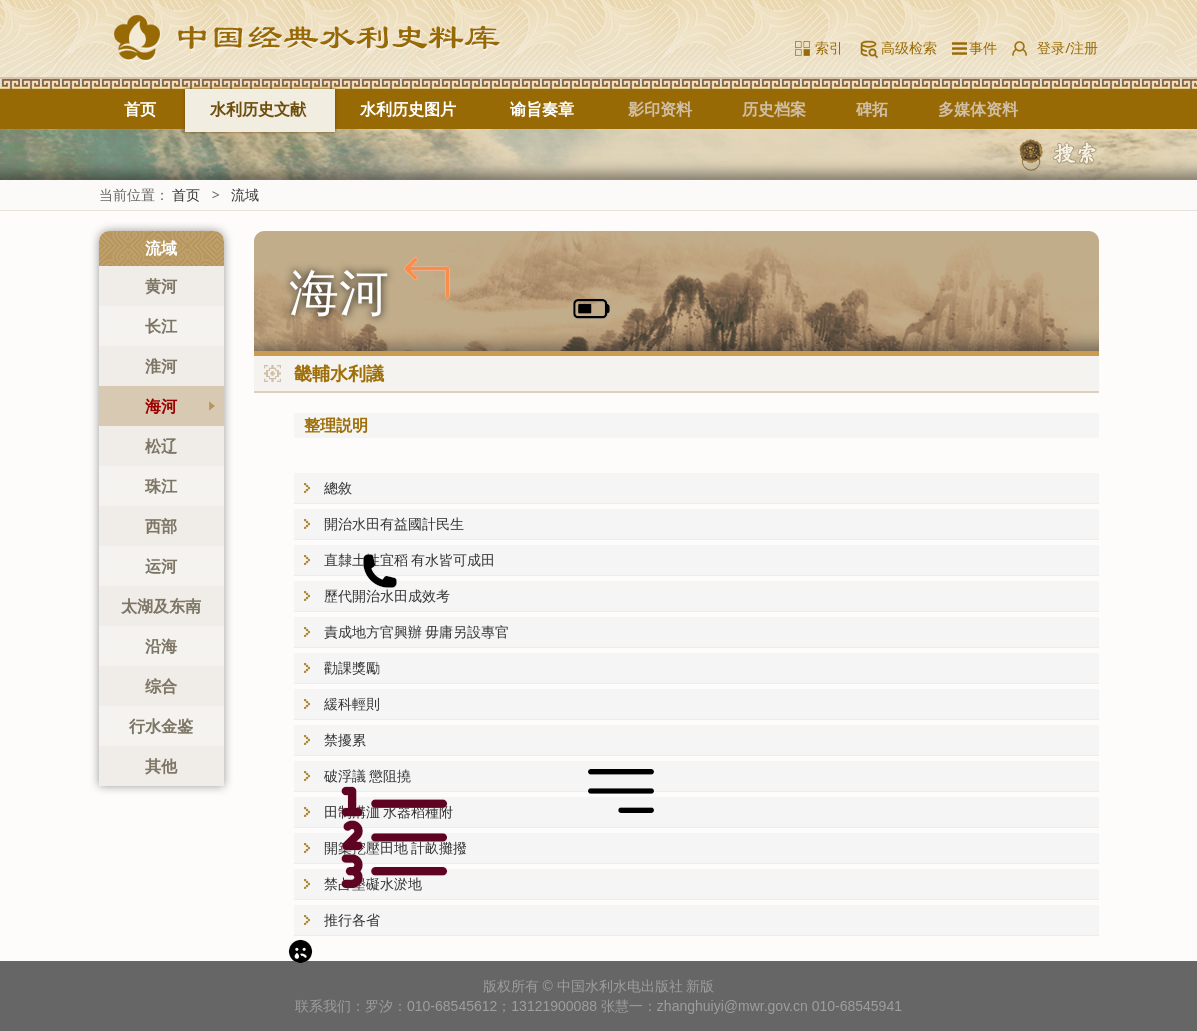 The width and height of the screenshot is (1197, 1031). Describe the element at coordinates (380, 571) in the screenshot. I see `make a phone call` at that location.